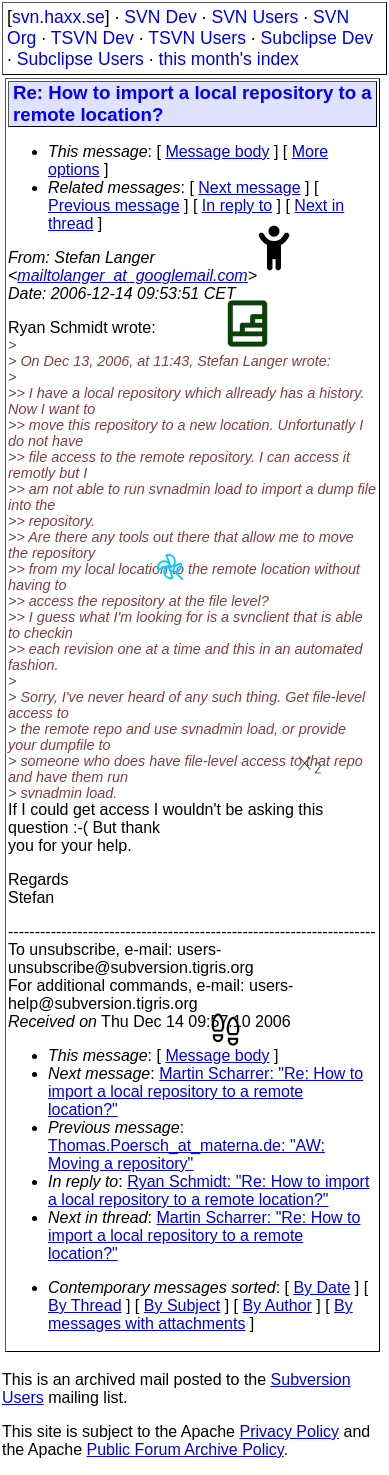 The image size is (389, 1475). What do you see at coordinates (274, 248) in the screenshot?
I see `indicates child-friendly content or features` at bounding box center [274, 248].